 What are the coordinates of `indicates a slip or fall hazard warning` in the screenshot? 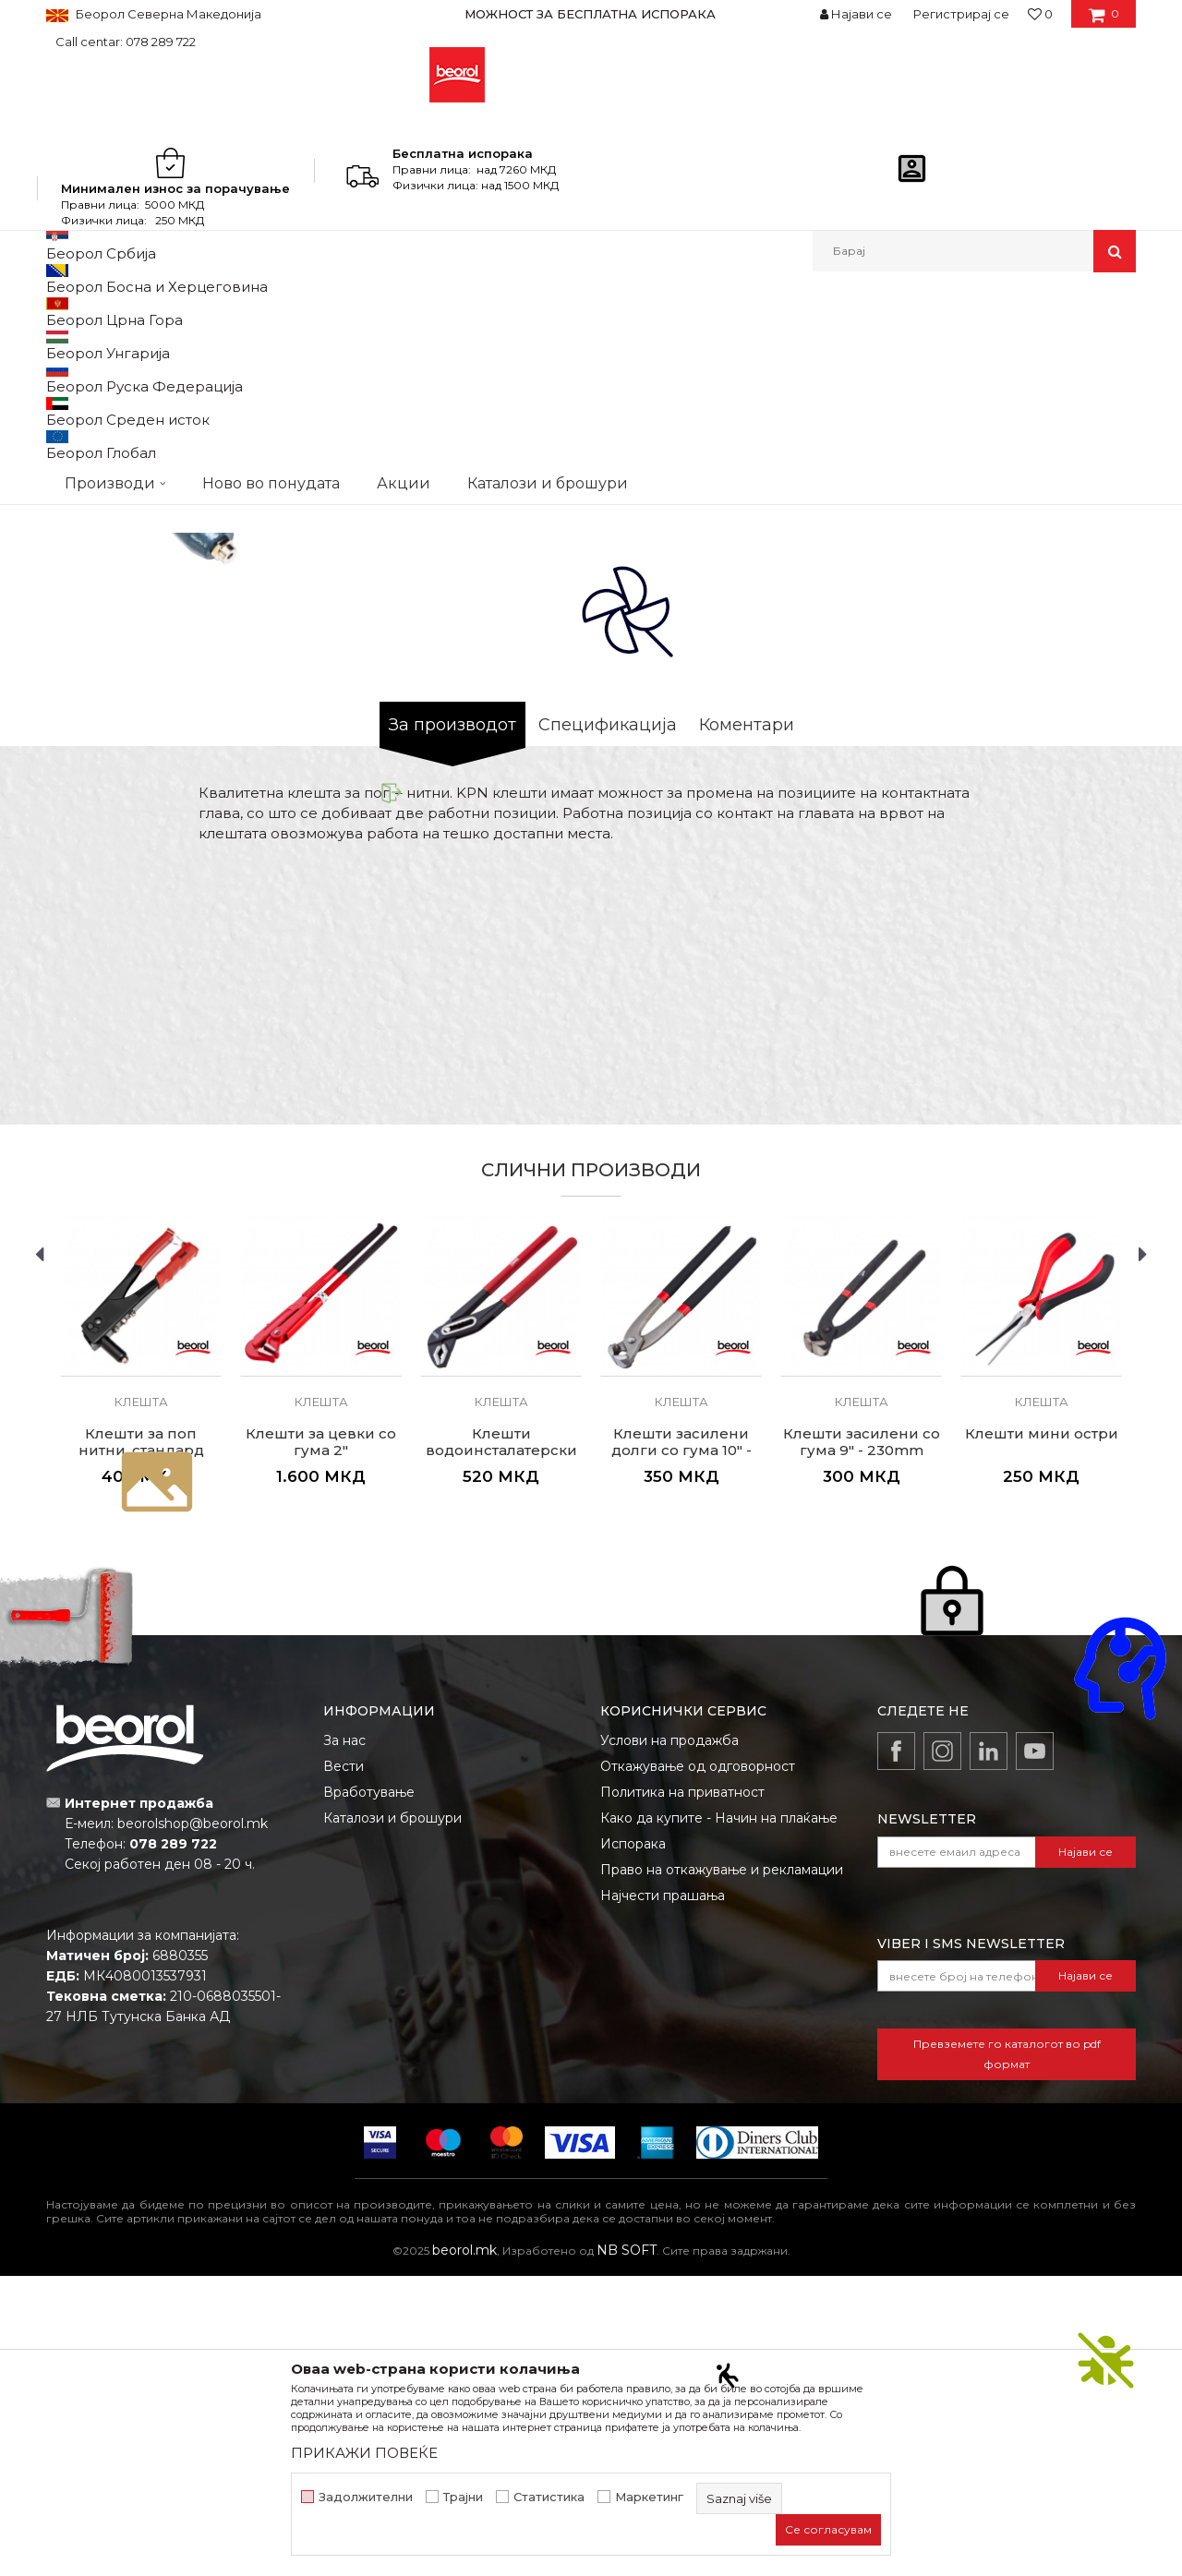 It's located at (727, 2376).